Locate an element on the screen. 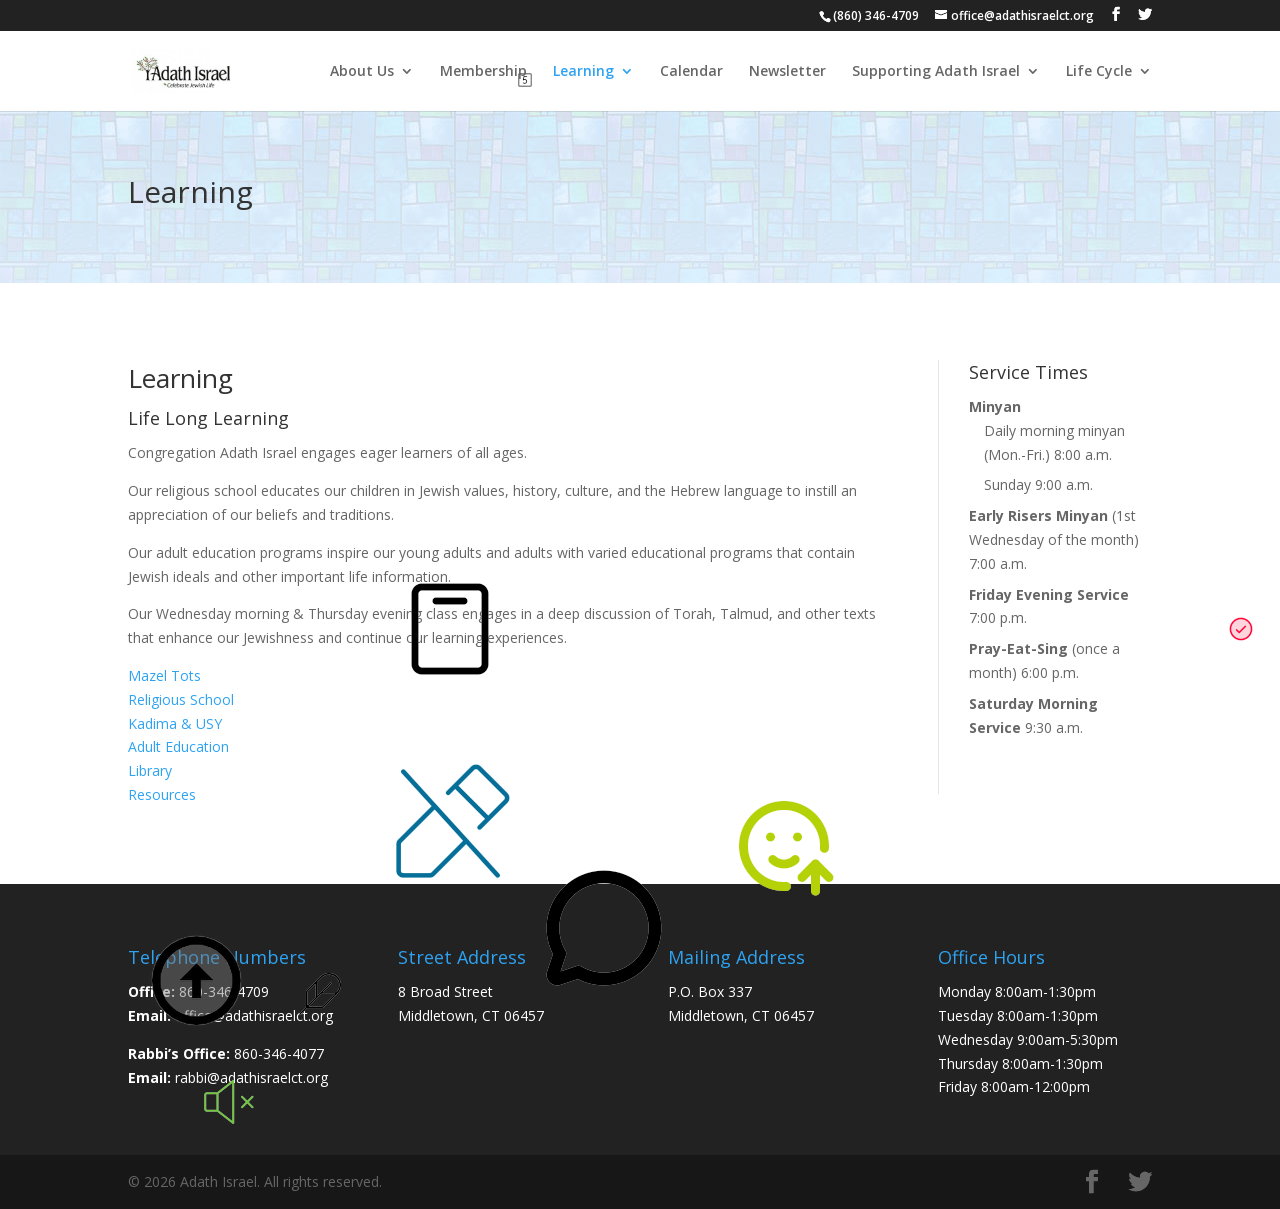 Image resolution: width=1280 pixels, height=1209 pixels. tablet device with top speaker is located at coordinates (450, 629).